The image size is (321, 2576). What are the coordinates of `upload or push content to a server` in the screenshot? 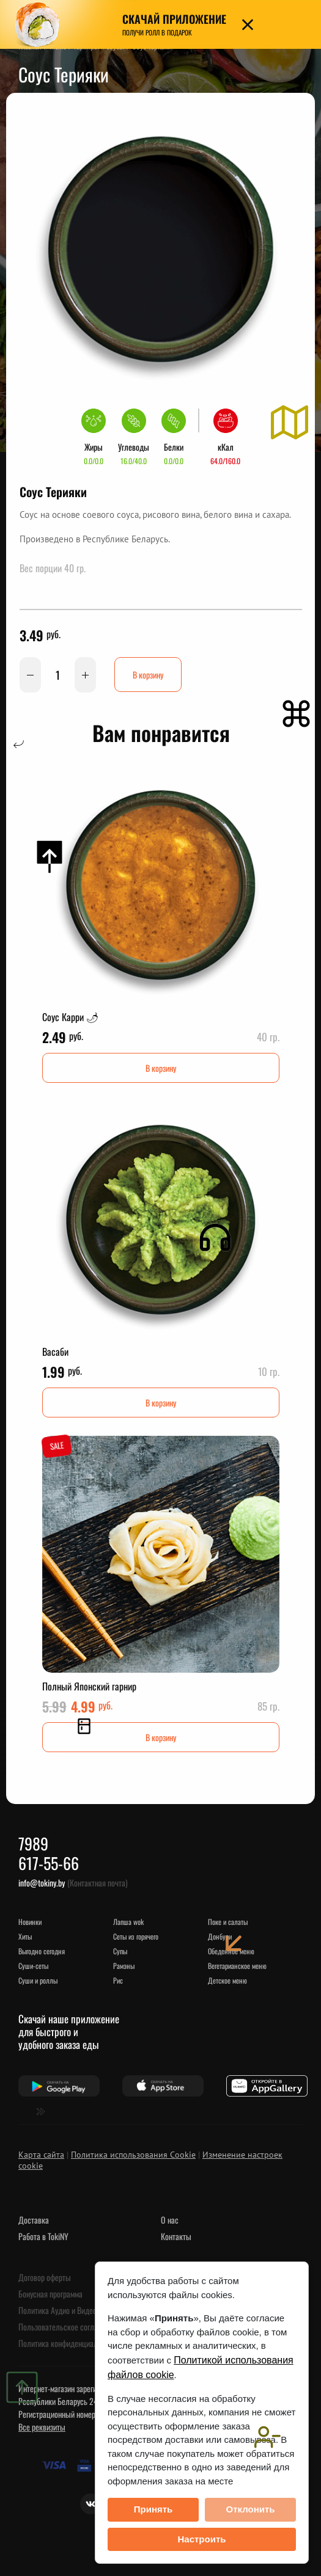 It's located at (50, 857).